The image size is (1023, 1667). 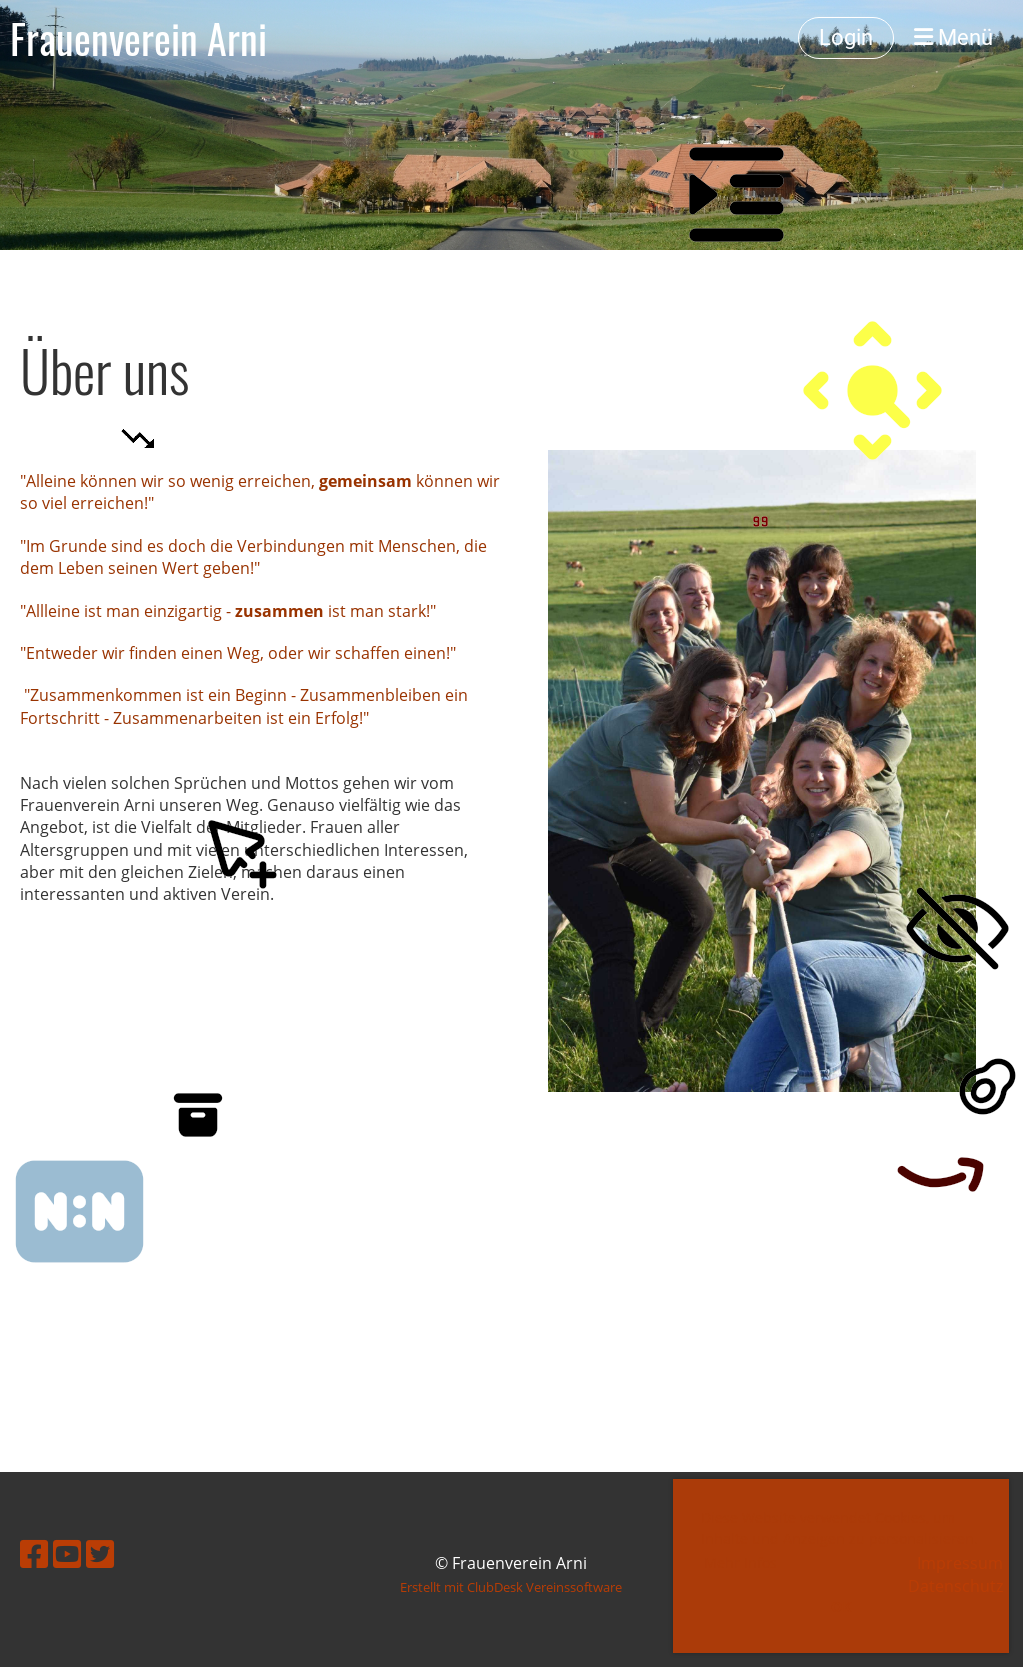 I want to click on increase text indentation, so click(x=736, y=194).